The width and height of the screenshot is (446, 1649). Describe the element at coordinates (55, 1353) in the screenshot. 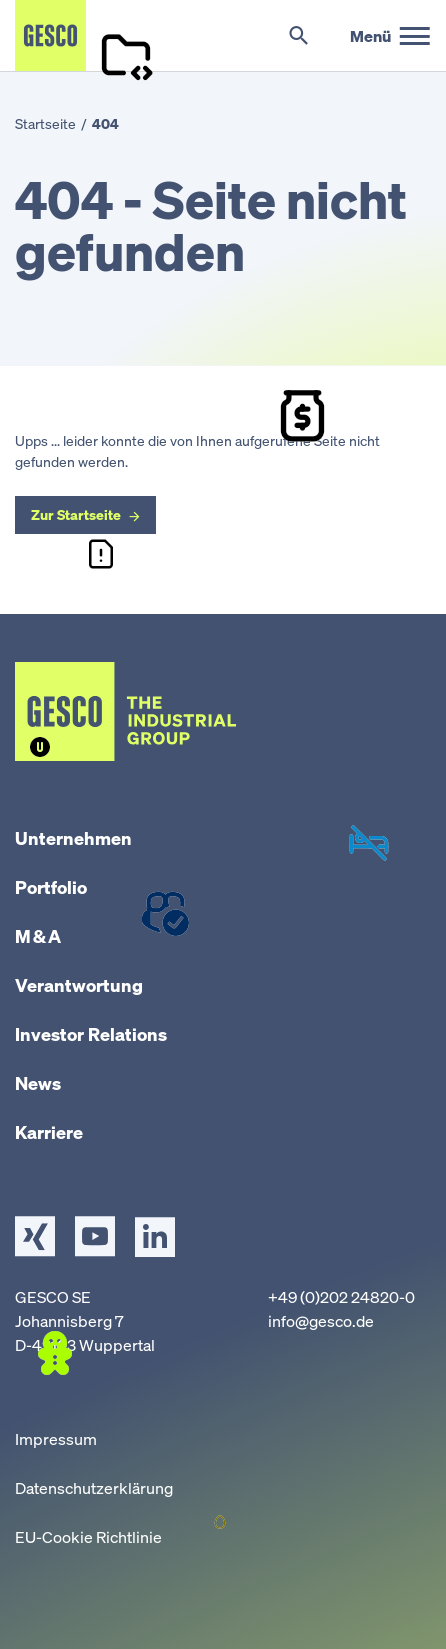

I see `gingerbread man cookie icon` at that location.